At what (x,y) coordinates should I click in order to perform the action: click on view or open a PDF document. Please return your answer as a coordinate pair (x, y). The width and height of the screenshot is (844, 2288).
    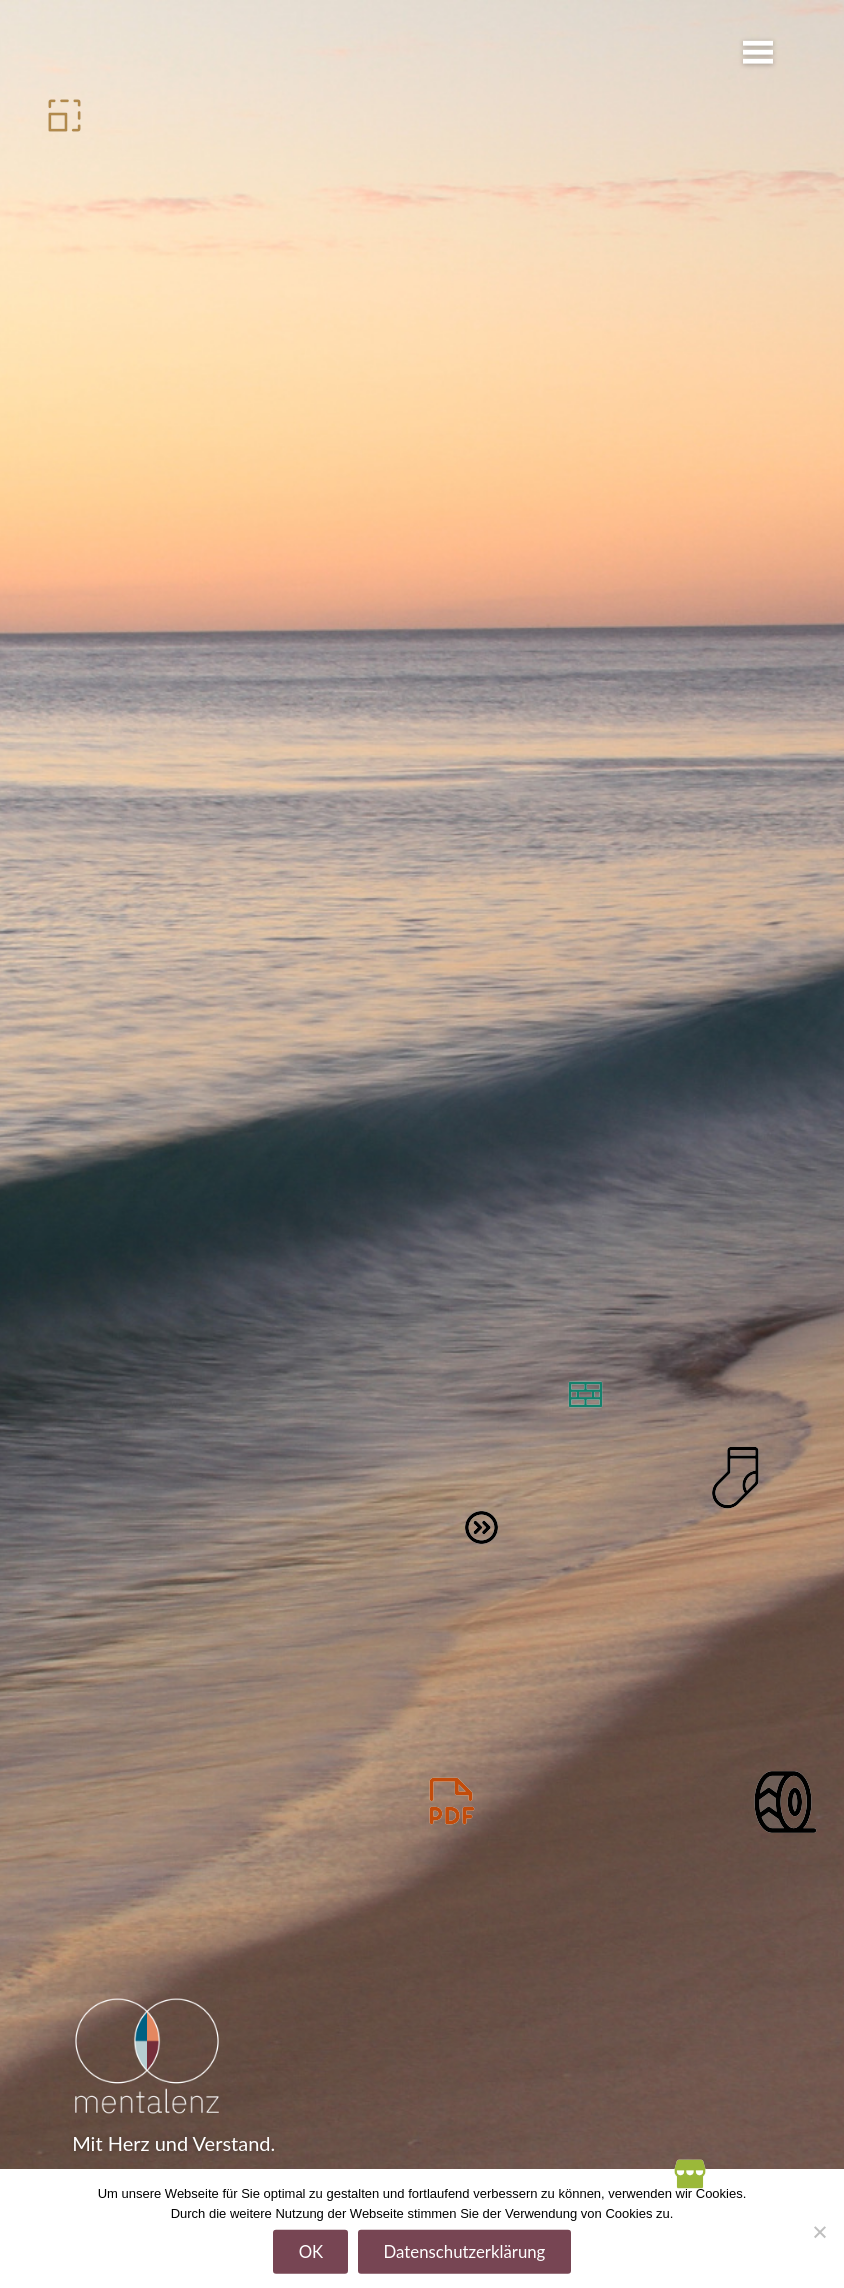
    Looking at the image, I should click on (451, 1803).